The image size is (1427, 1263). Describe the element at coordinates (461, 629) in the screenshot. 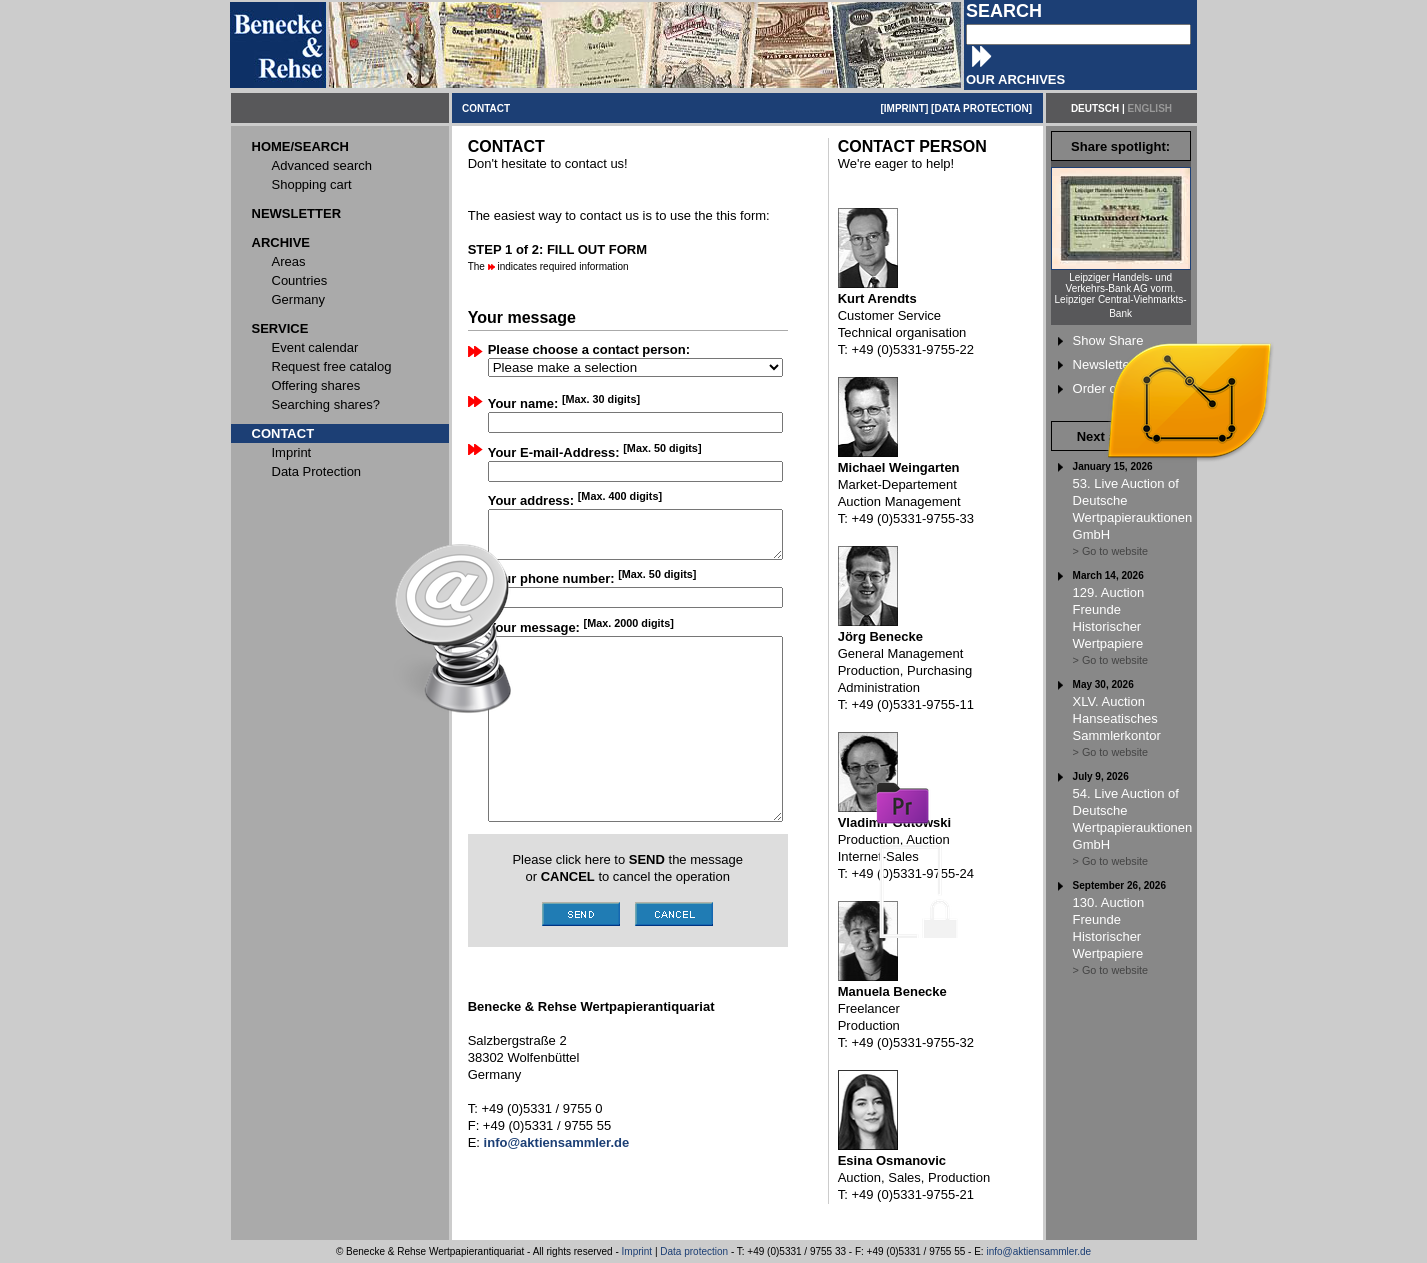

I see `open a web link or URL` at that location.